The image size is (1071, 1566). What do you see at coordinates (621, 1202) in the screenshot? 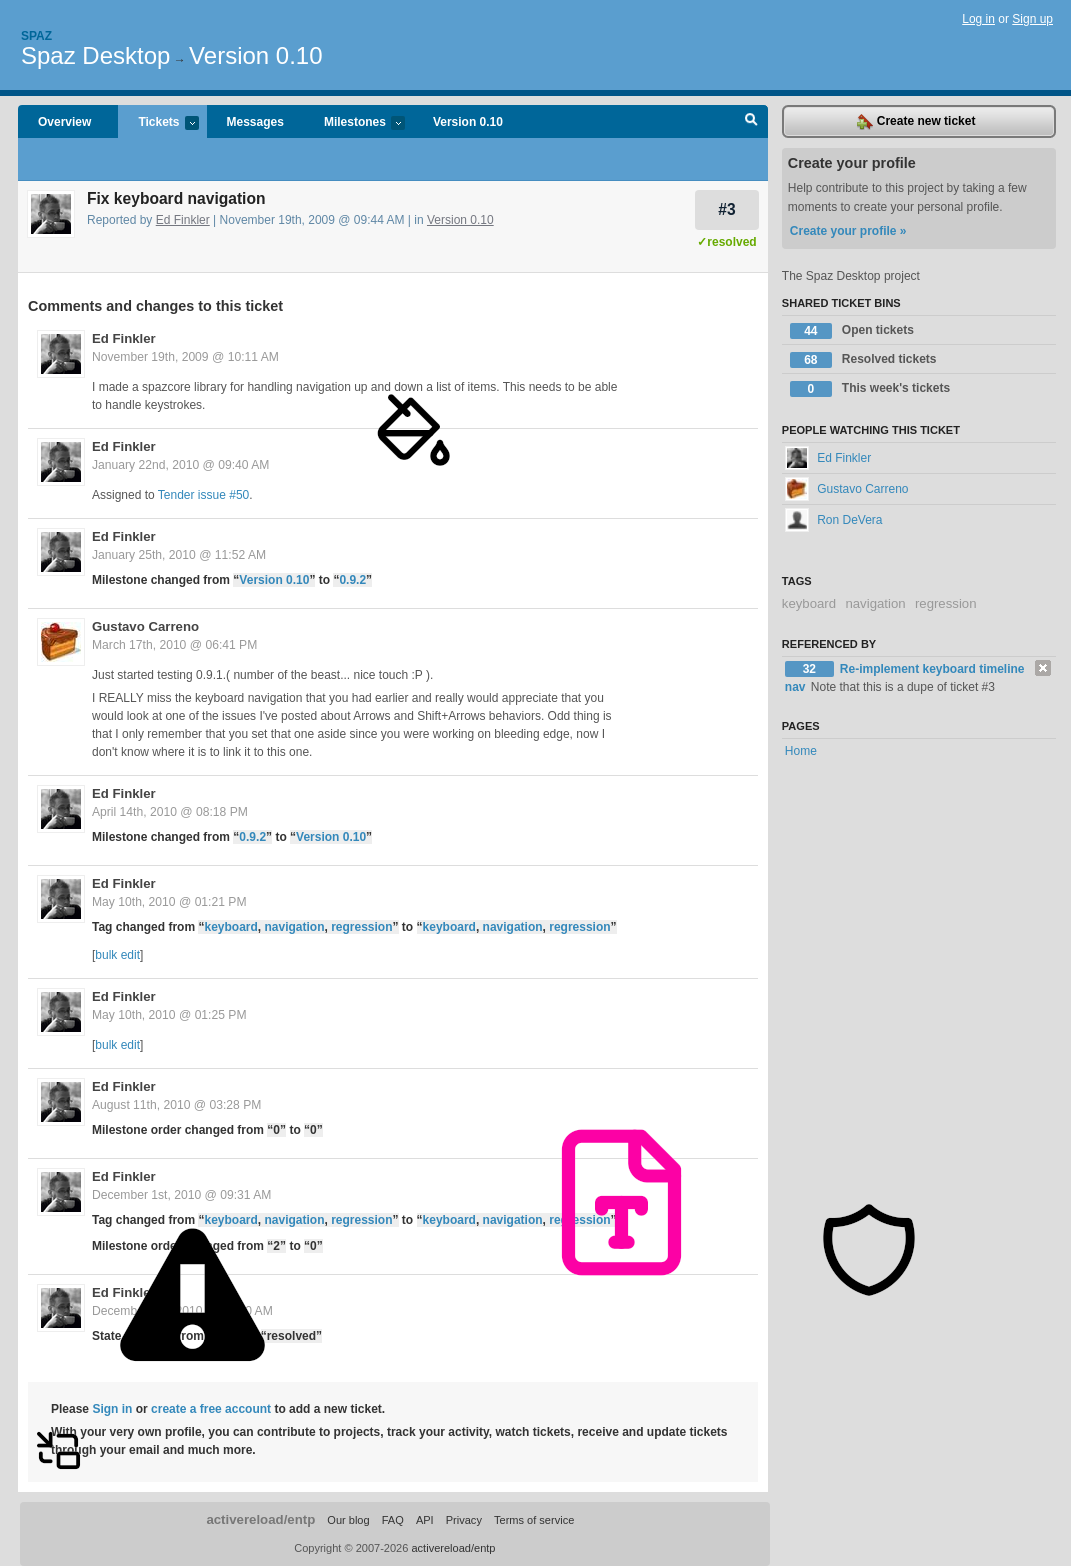
I see `view text or document file type` at bounding box center [621, 1202].